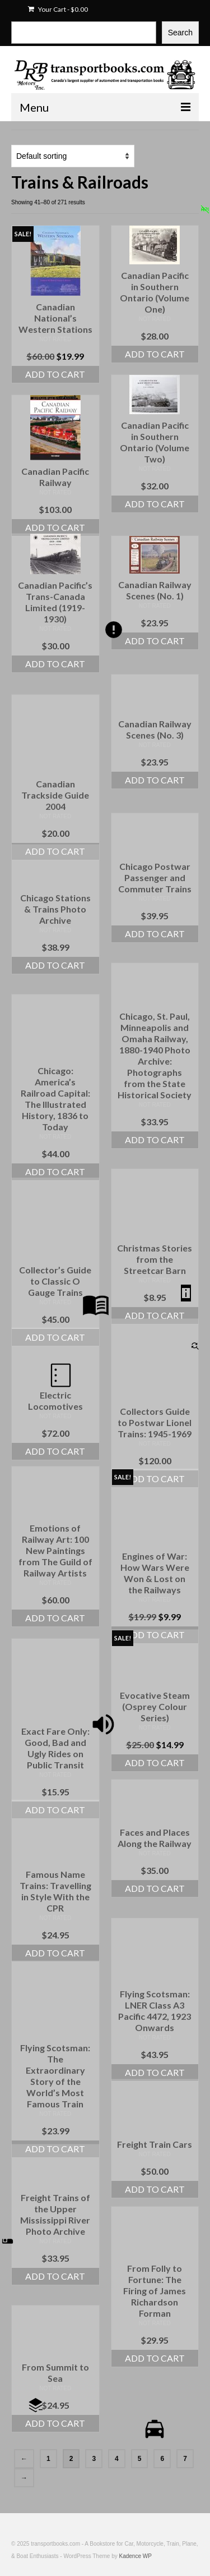 Image resolution: width=210 pixels, height=2576 pixels. I want to click on open menu or navigation guide, so click(96, 1304).